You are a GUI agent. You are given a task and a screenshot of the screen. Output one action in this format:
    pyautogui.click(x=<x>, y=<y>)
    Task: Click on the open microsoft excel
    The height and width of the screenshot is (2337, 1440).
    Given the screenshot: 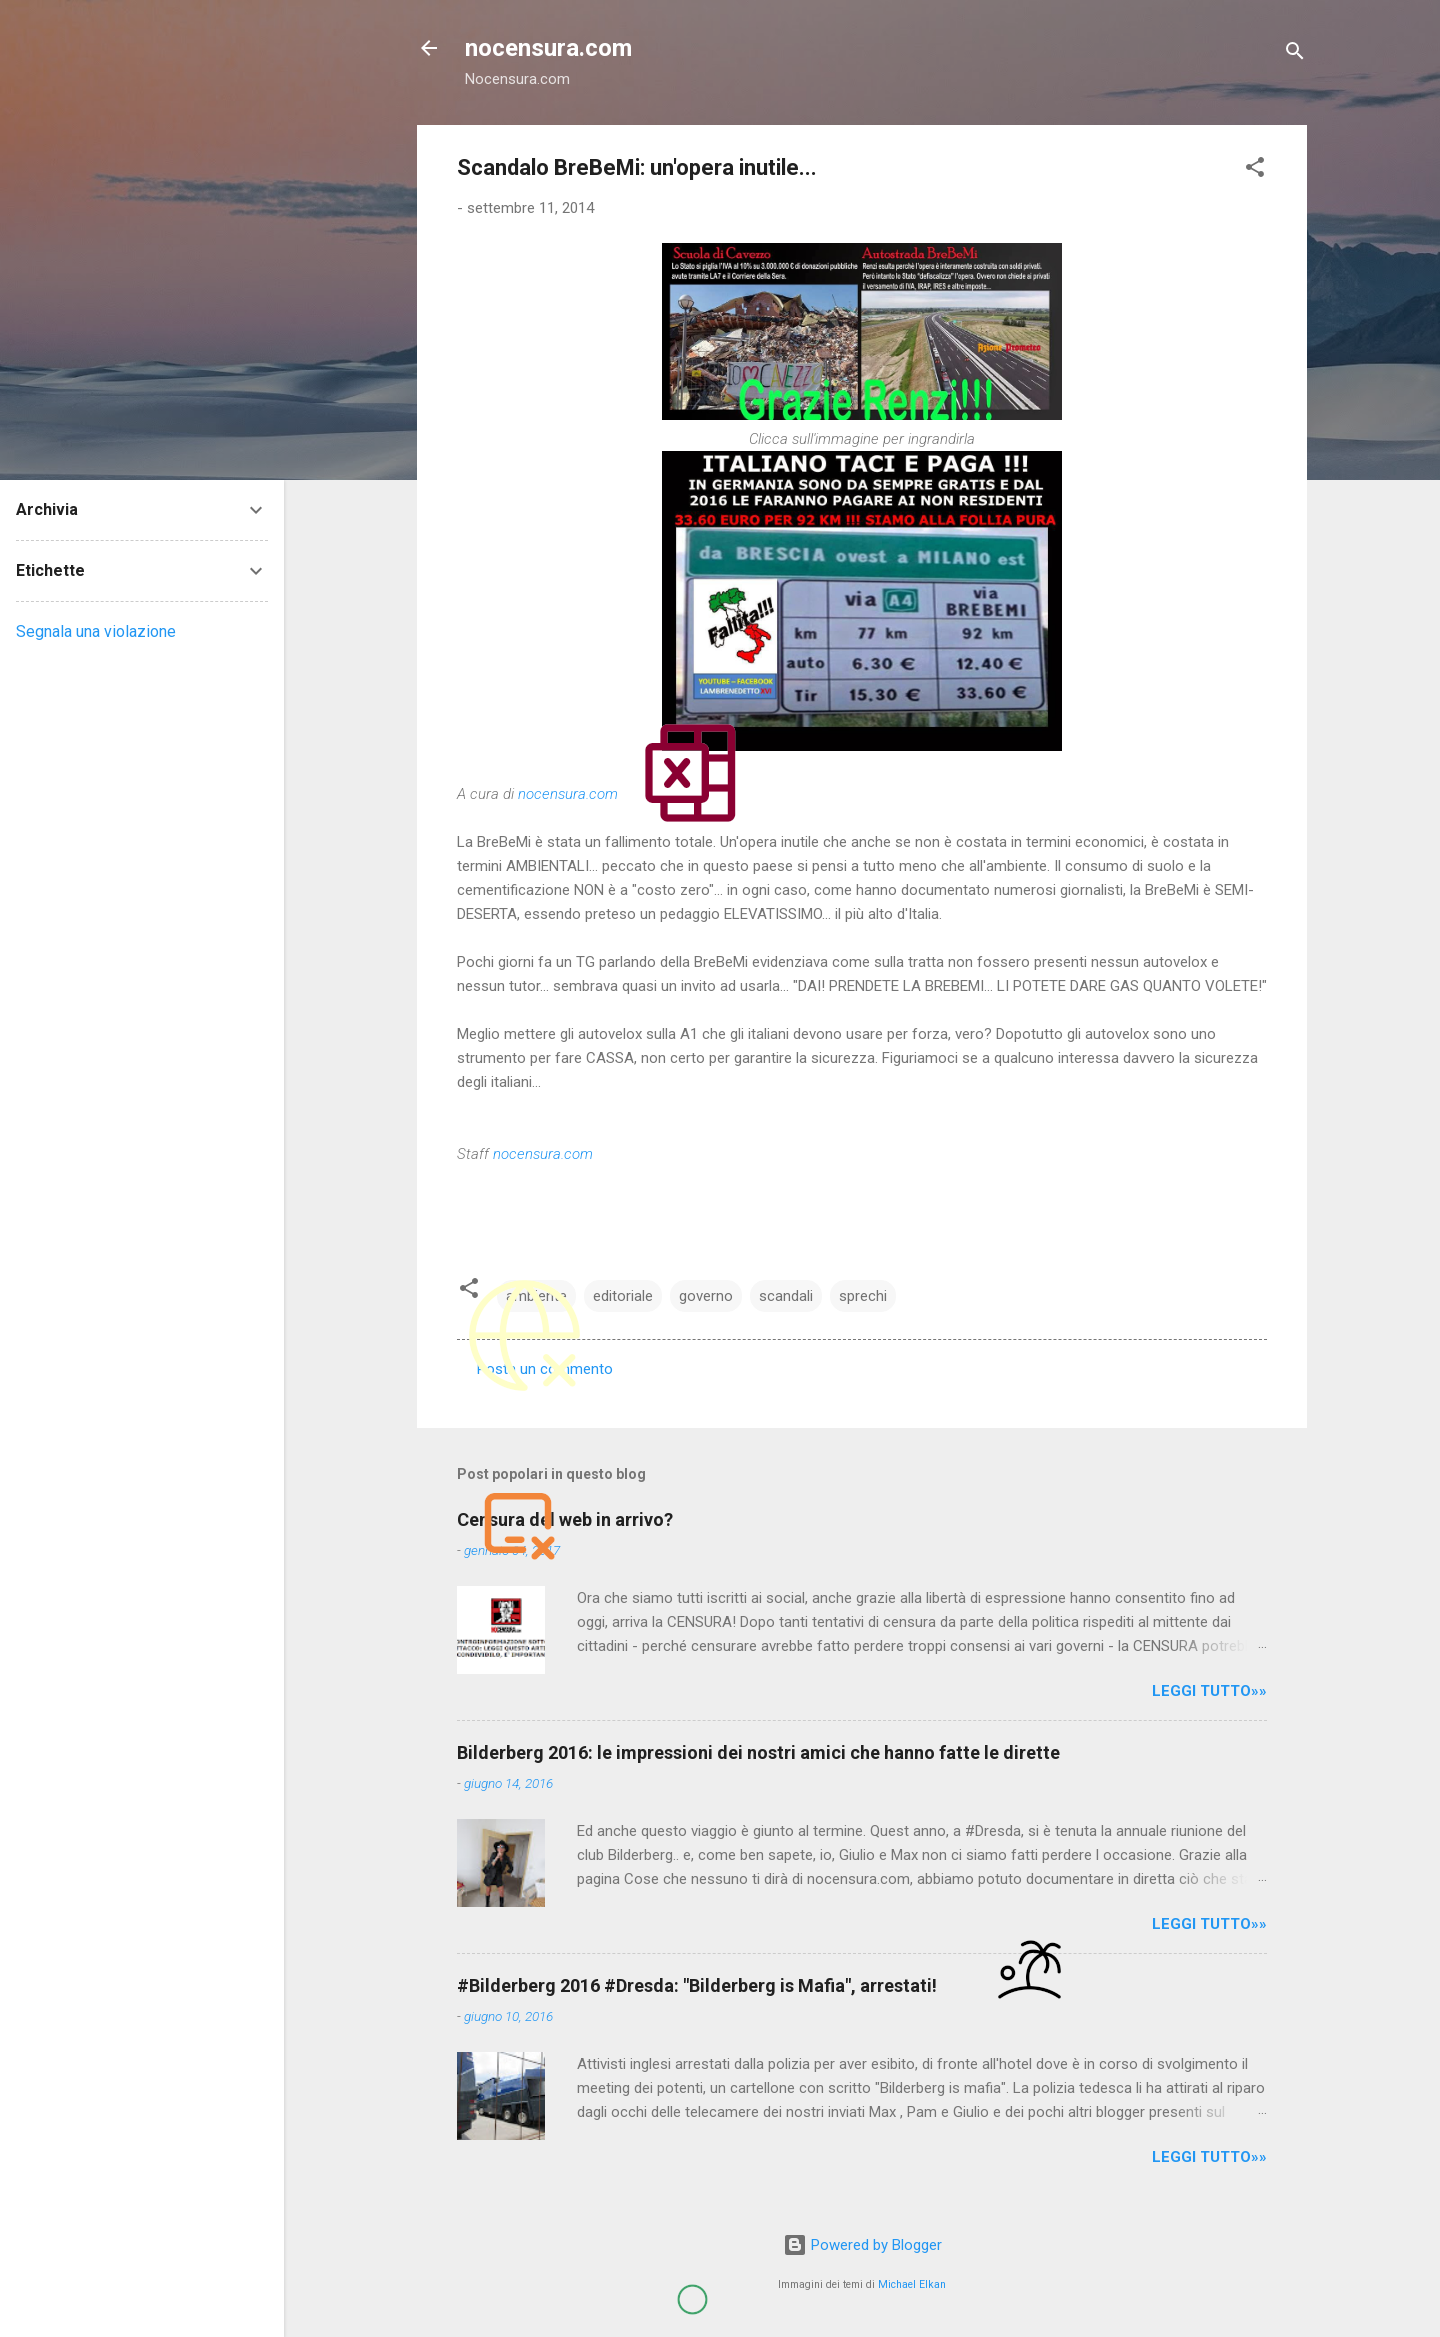 What is the action you would take?
    pyautogui.click(x=694, y=773)
    